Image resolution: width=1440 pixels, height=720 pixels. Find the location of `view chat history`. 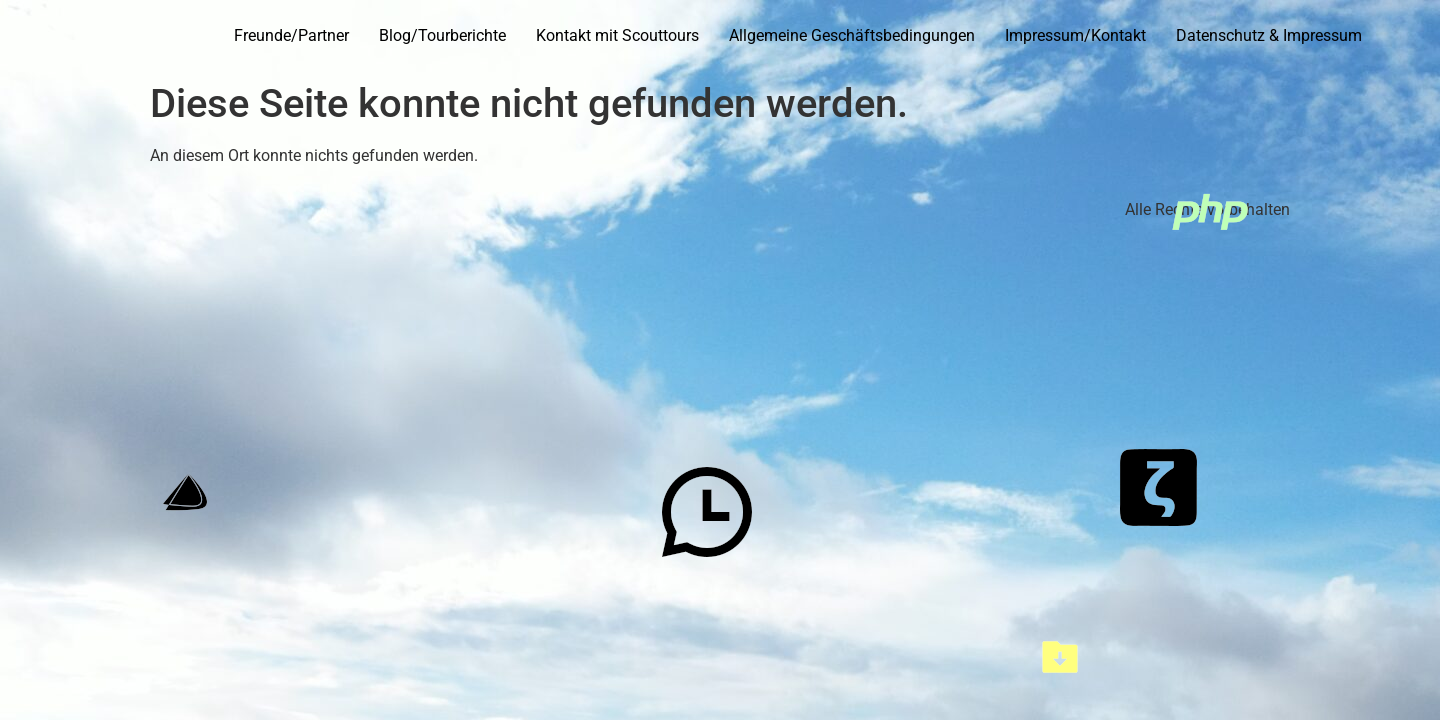

view chat history is located at coordinates (707, 512).